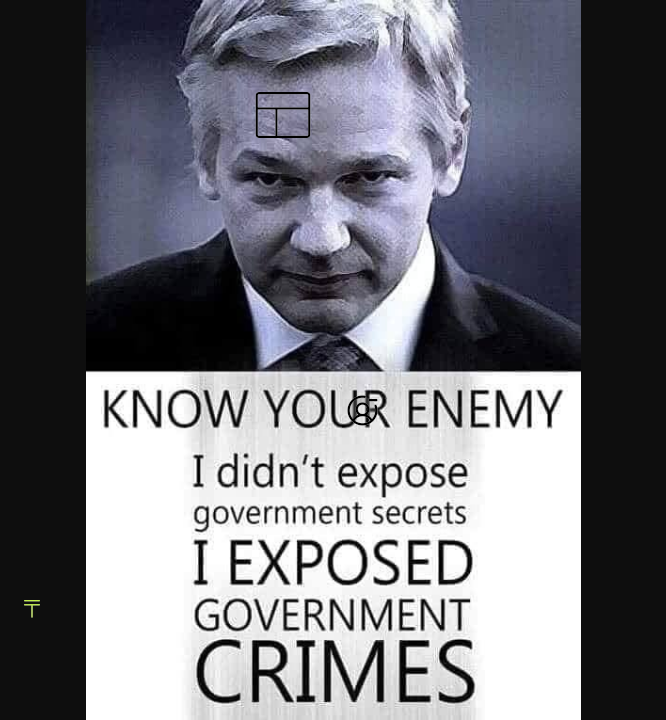 The height and width of the screenshot is (720, 666). Describe the element at coordinates (283, 115) in the screenshot. I see `change page layout options` at that location.